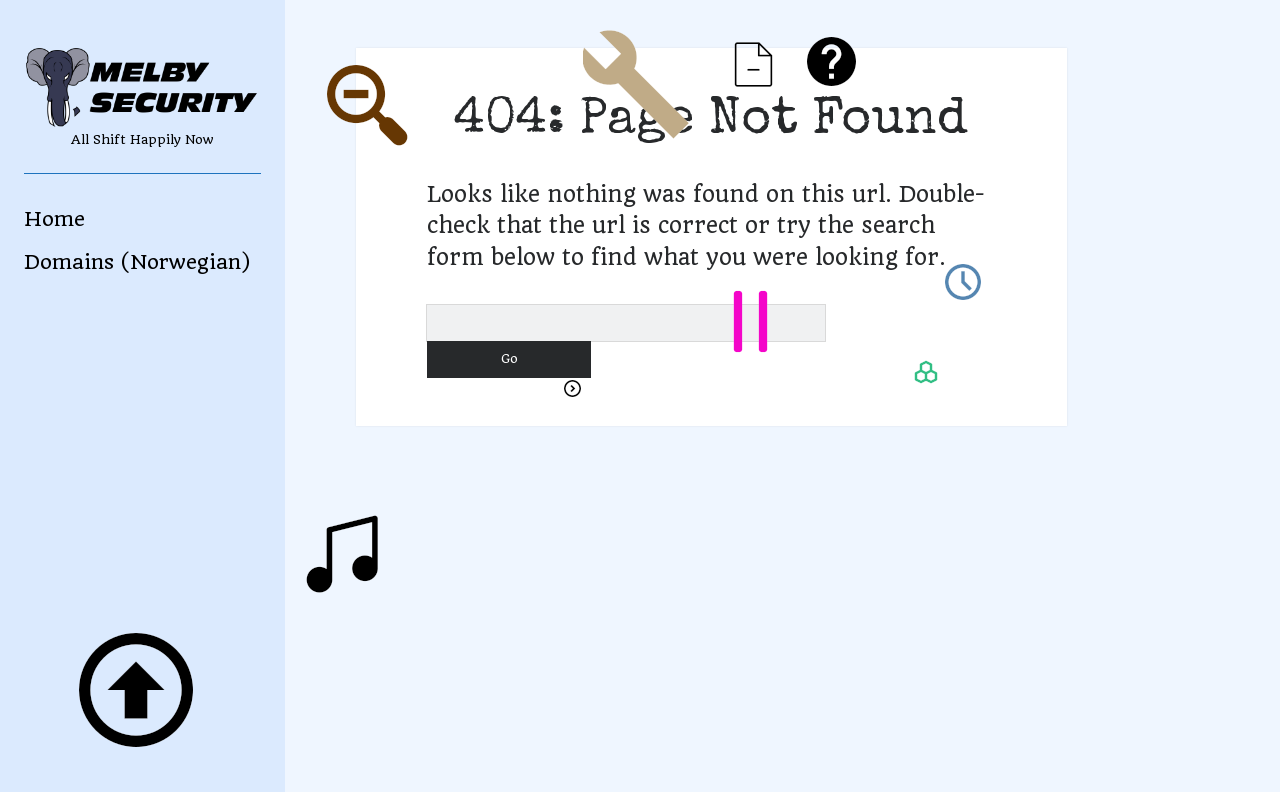 The image size is (1280, 792). Describe the element at coordinates (136, 690) in the screenshot. I see `scroll to top of page` at that location.